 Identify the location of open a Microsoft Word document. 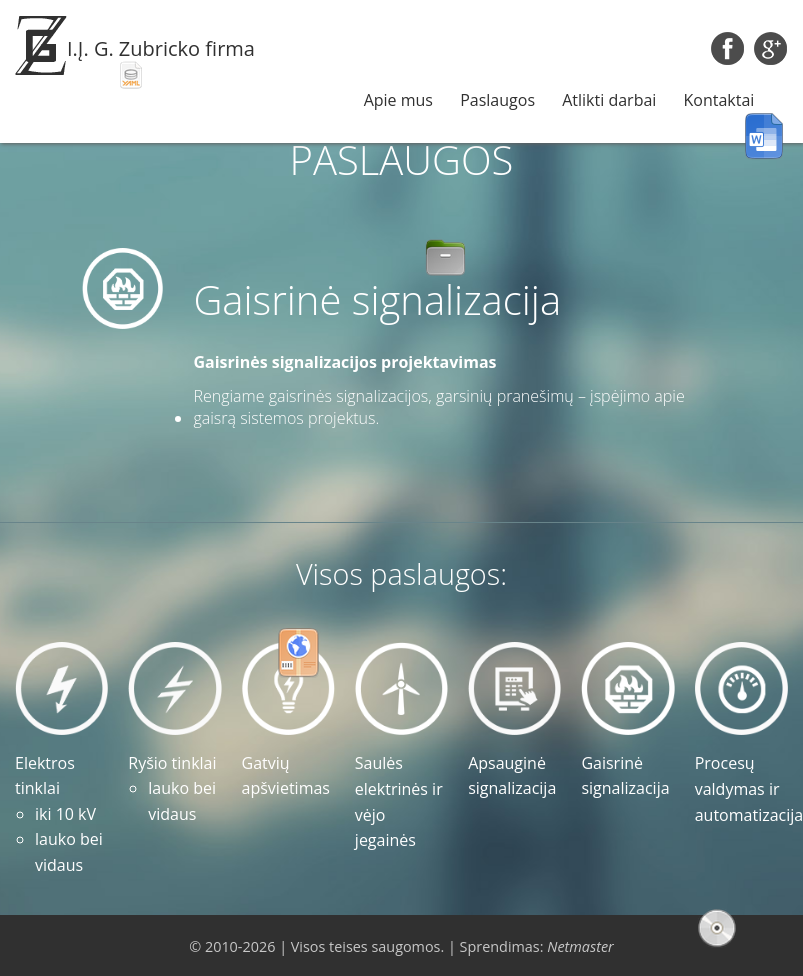
(764, 136).